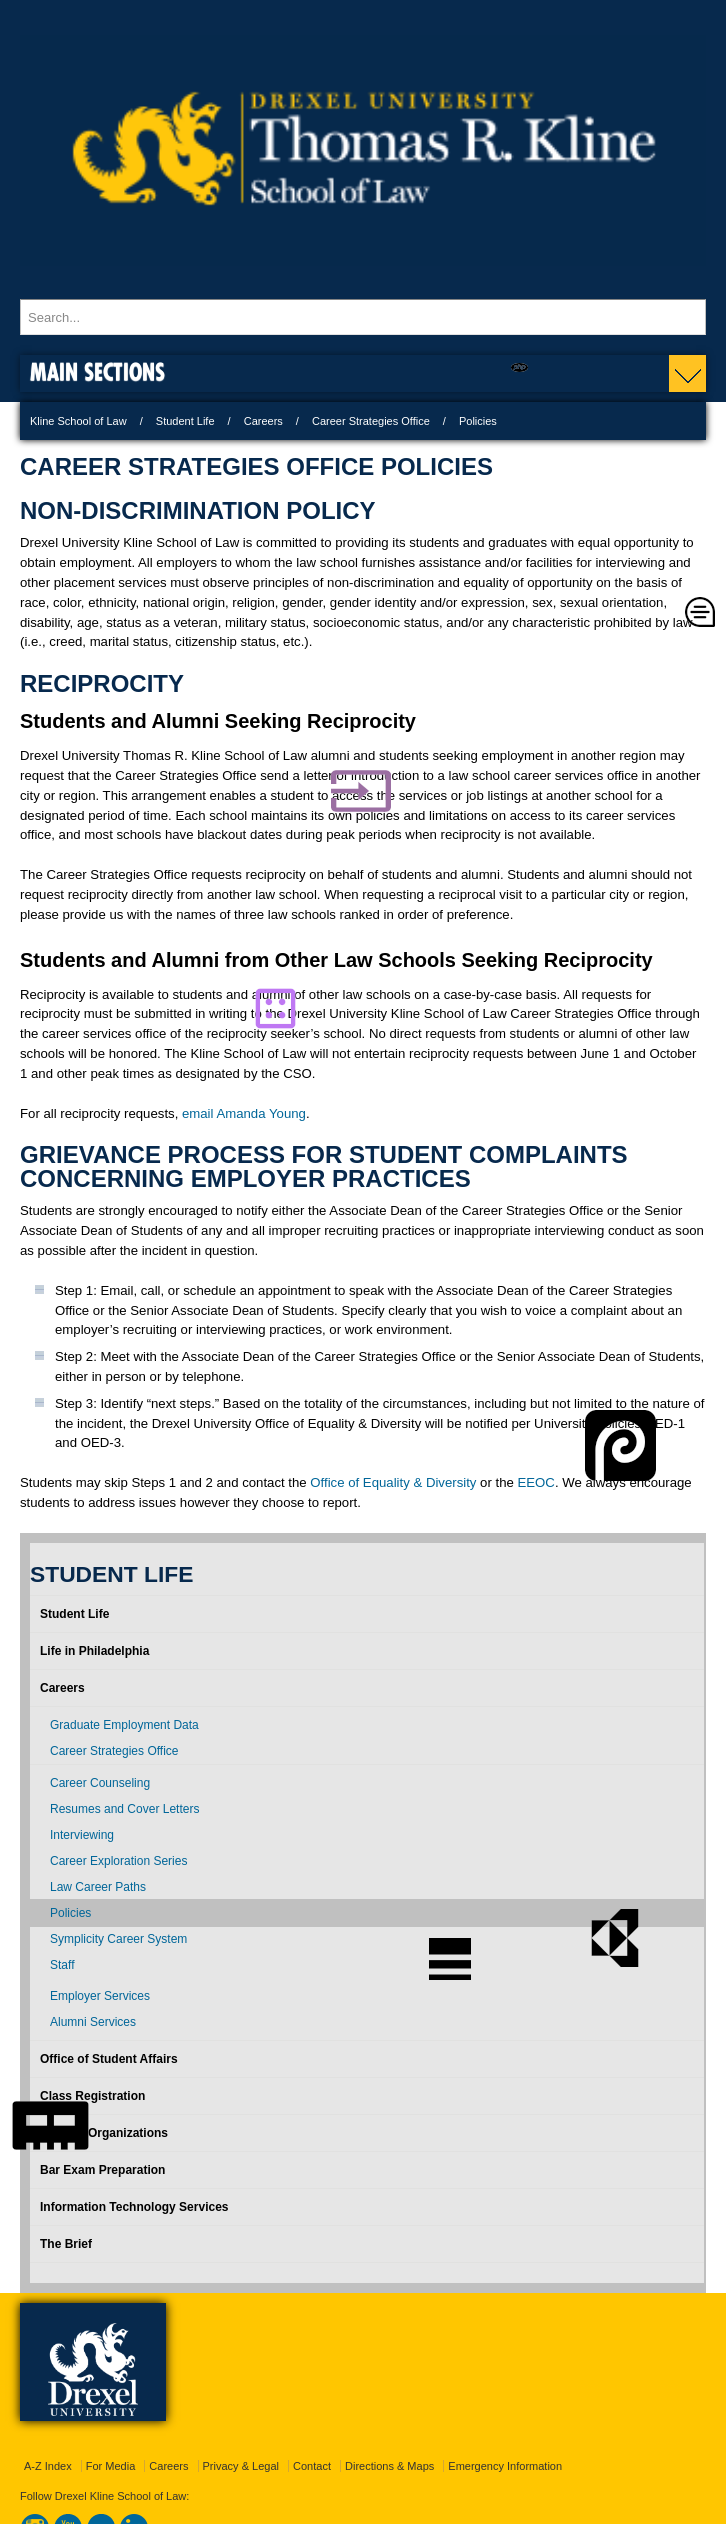 This screenshot has height=2524, width=726. Describe the element at coordinates (519, 367) in the screenshot. I see `php programming language logo` at that location.